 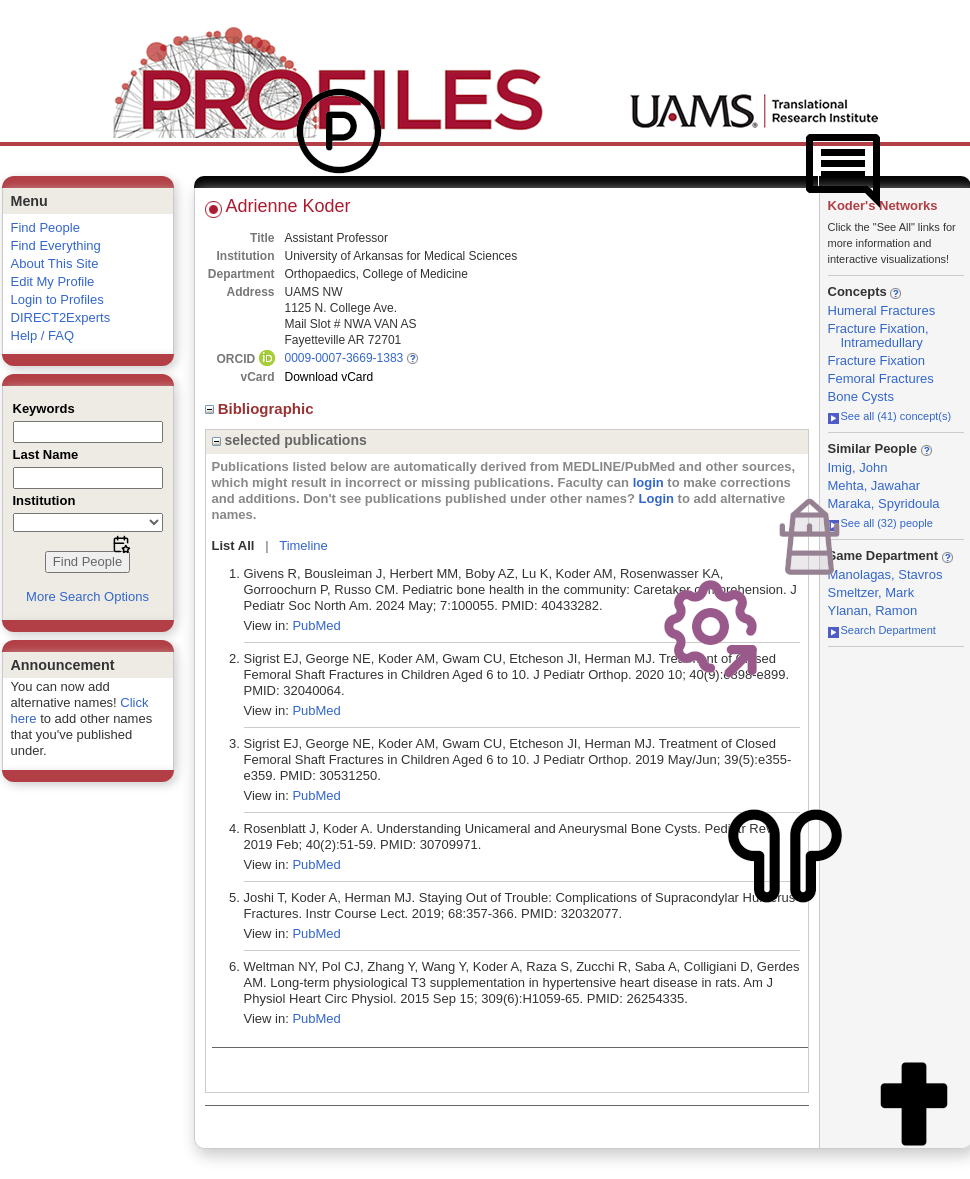 What do you see at coordinates (809, 539) in the screenshot?
I see `access guidance or navigation features` at bounding box center [809, 539].